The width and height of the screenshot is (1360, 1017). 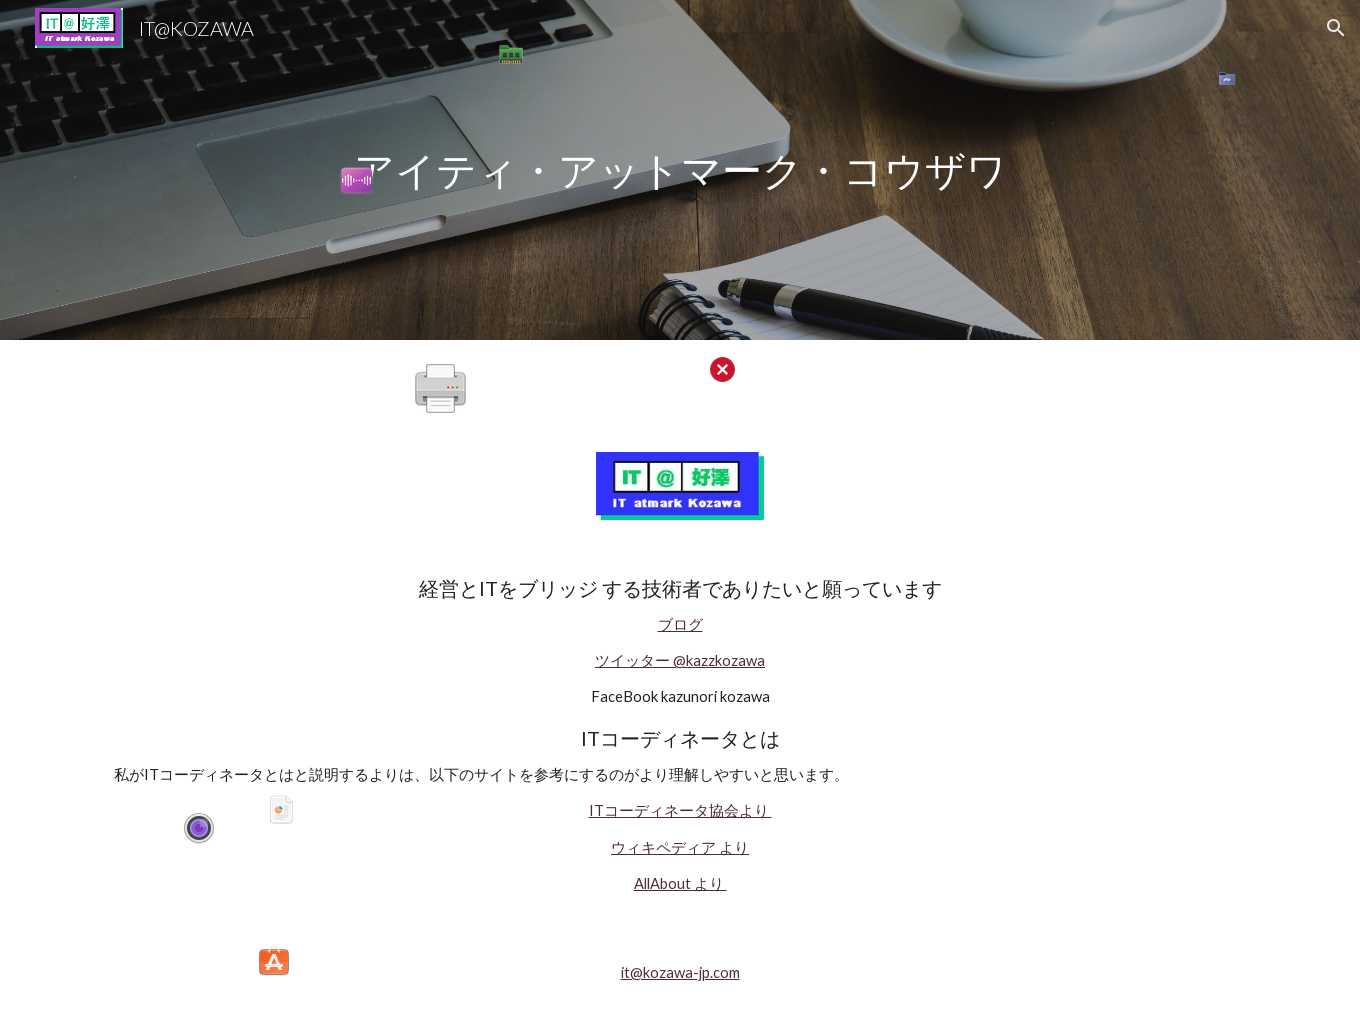 I want to click on open the audio recorder app, so click(x=356, y=180).